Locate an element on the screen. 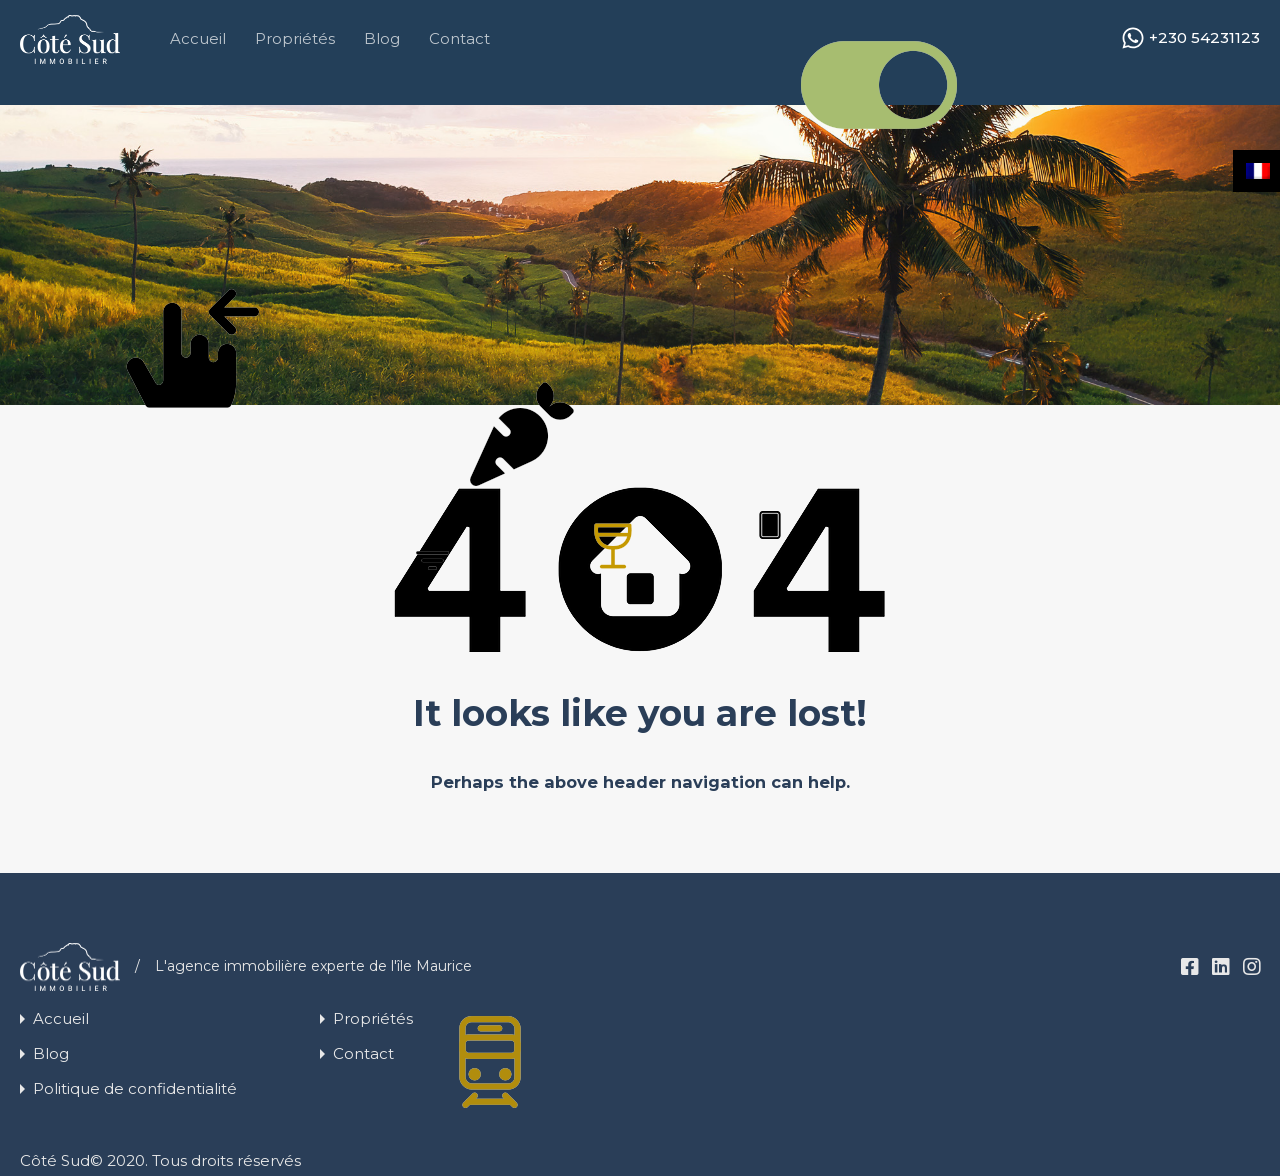  swipe left to navigate or dismiss is located at coordinates (186, 353).